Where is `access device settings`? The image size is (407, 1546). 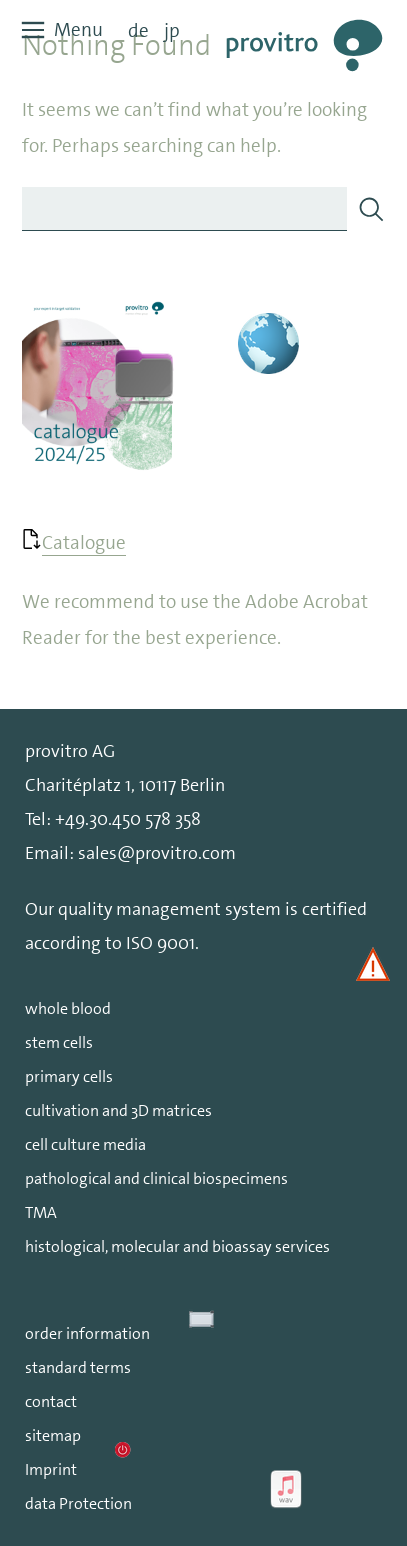 access device settings is located at coordinates (201, 1319).